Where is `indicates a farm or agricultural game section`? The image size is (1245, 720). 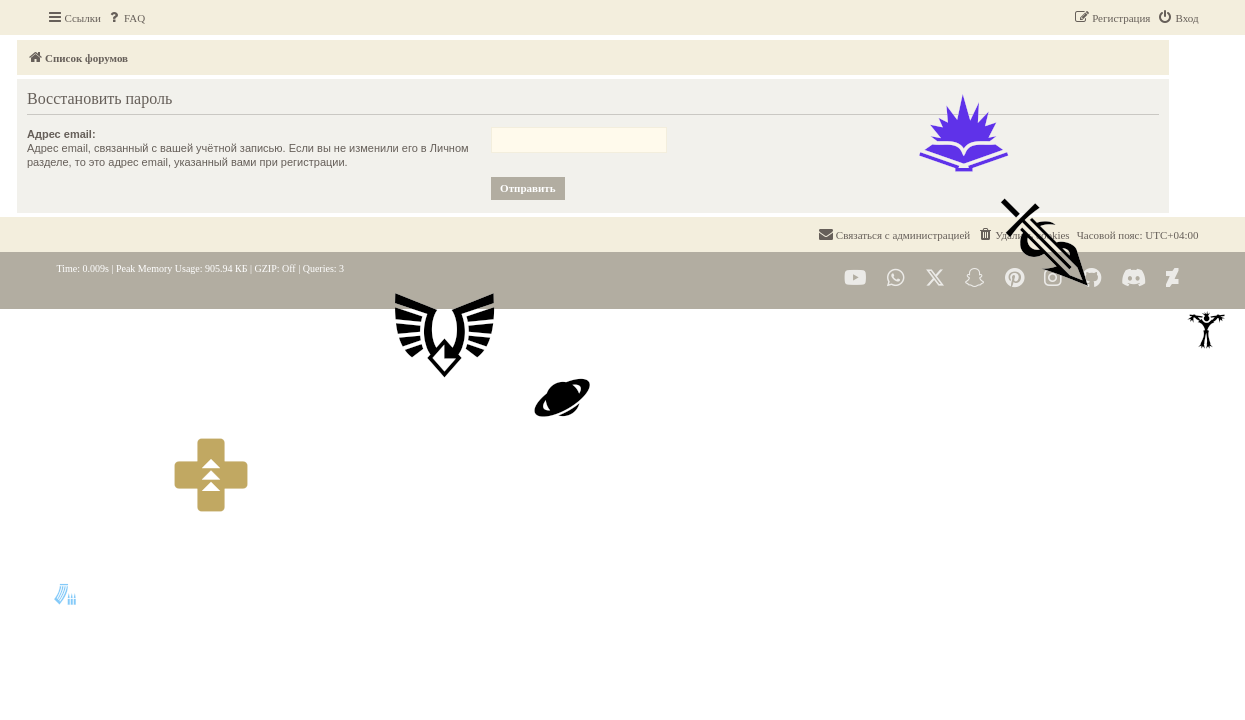
indicates a farm or agricultural game section is located at coordinates (1206, 329).